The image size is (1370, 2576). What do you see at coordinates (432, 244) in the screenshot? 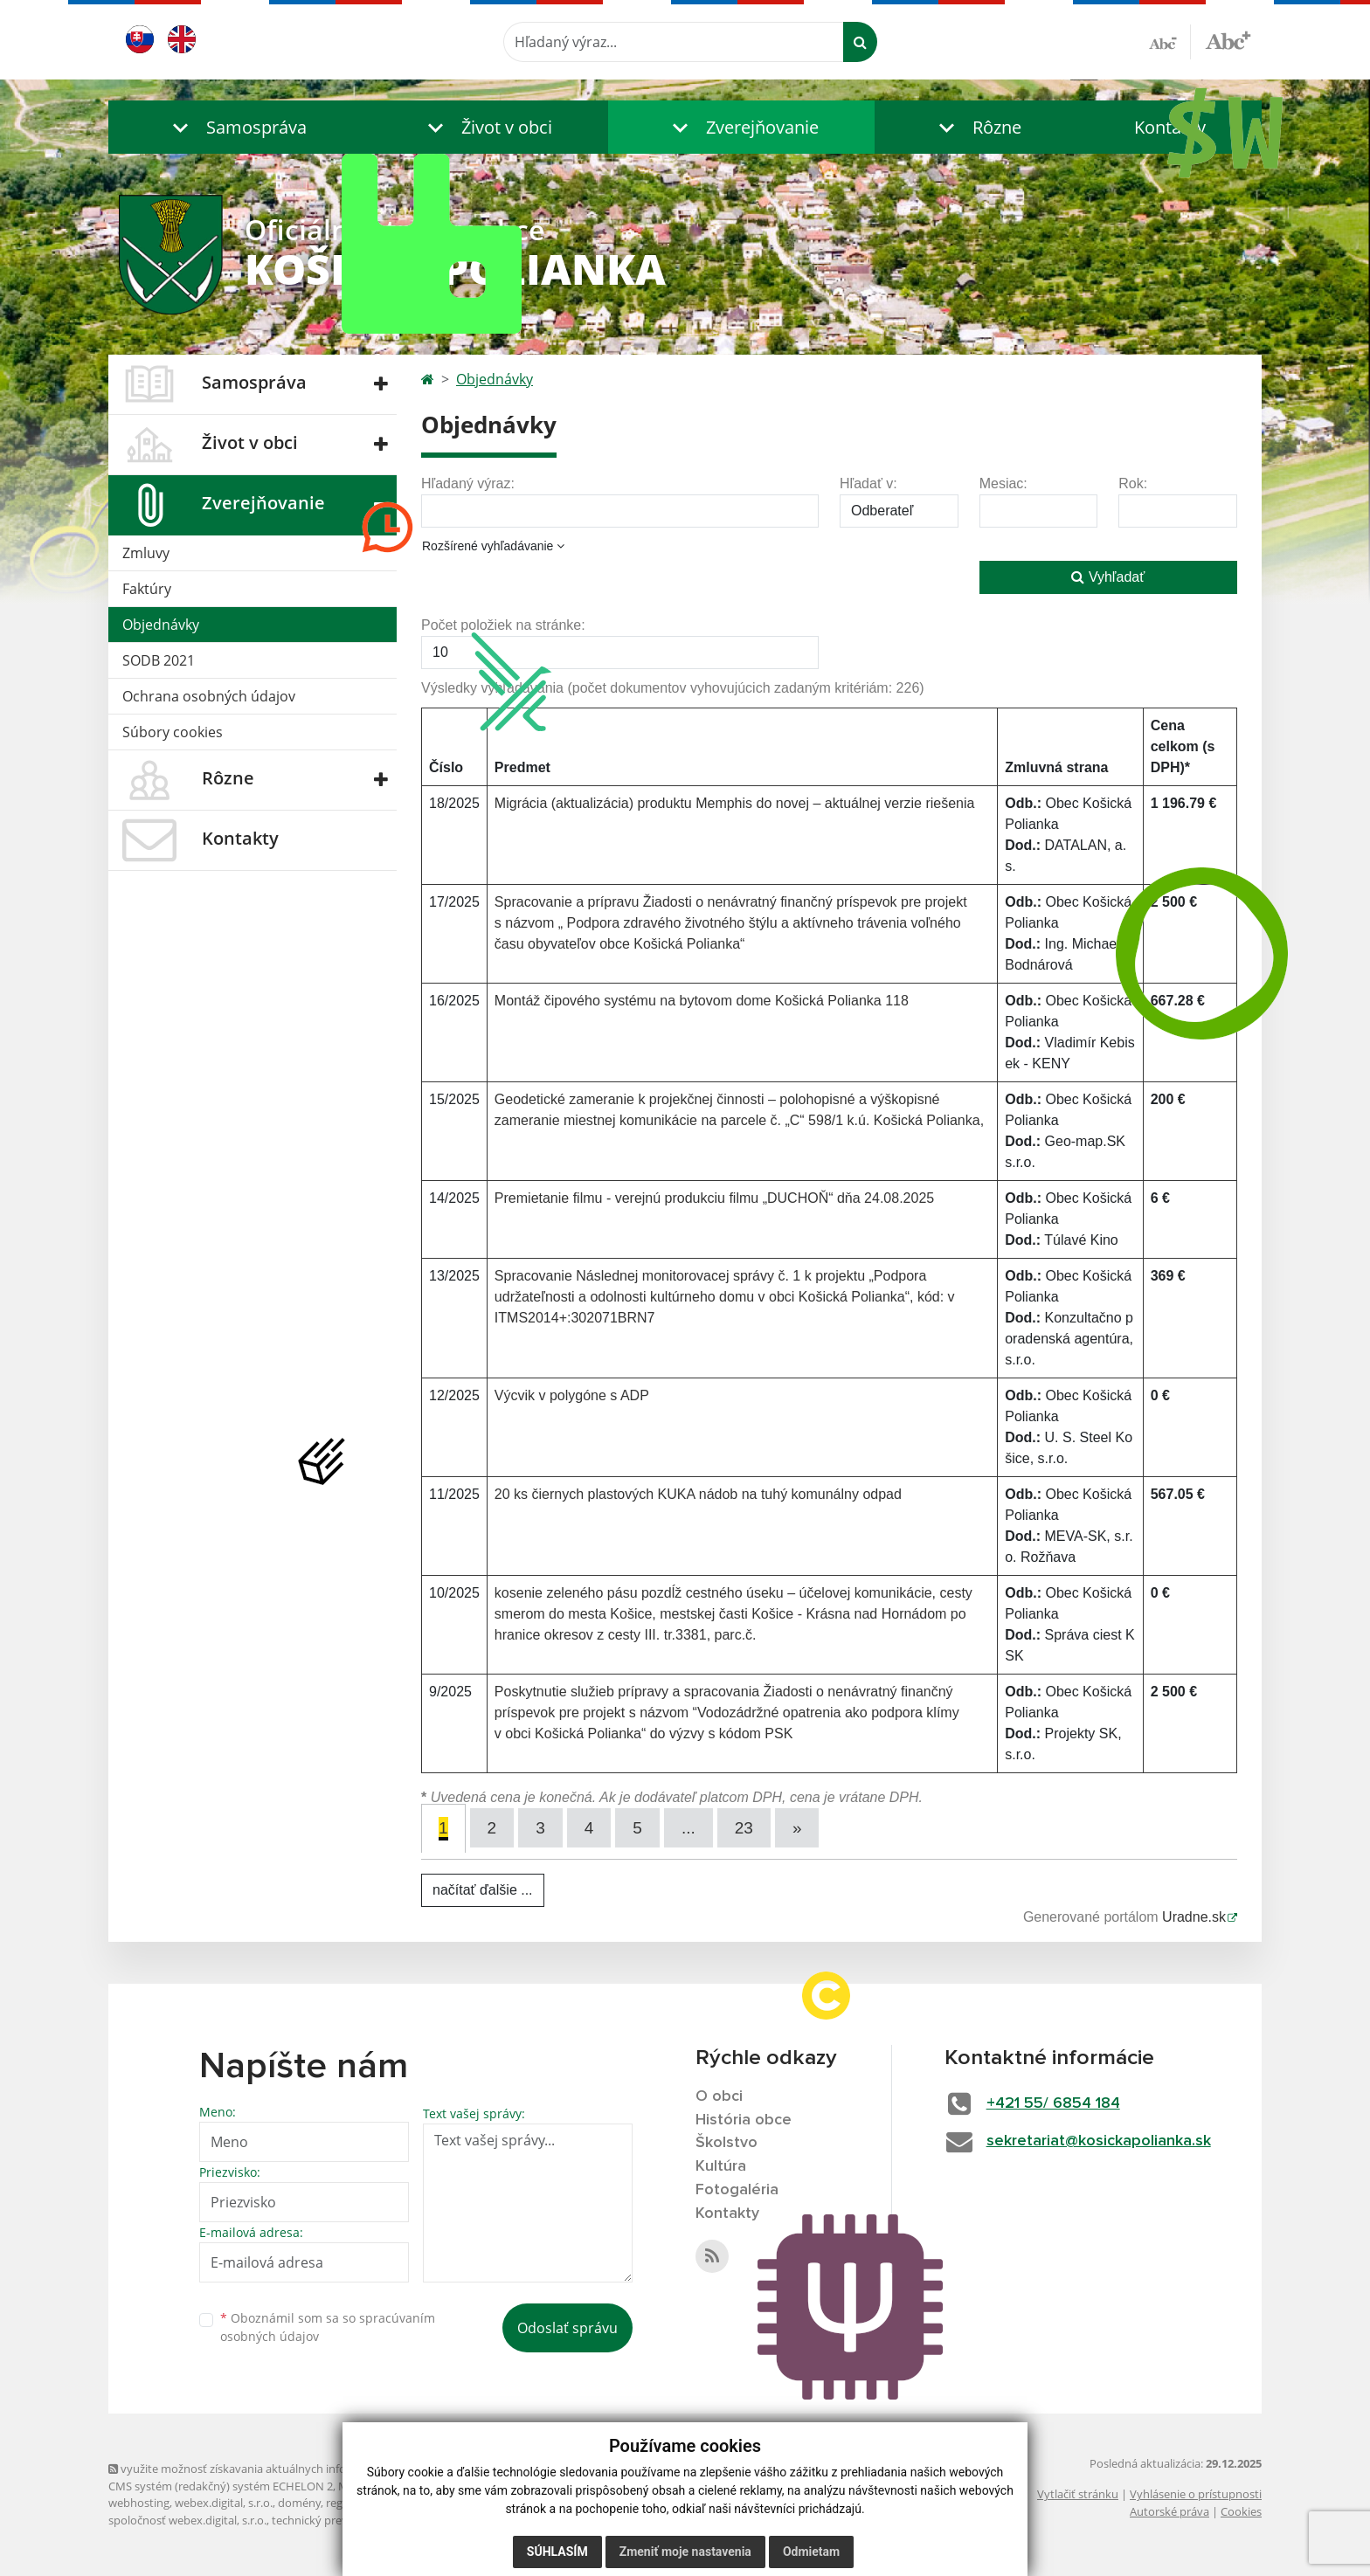
I see `rabbitmq messaging service logo` at bounding box center [432, 244].